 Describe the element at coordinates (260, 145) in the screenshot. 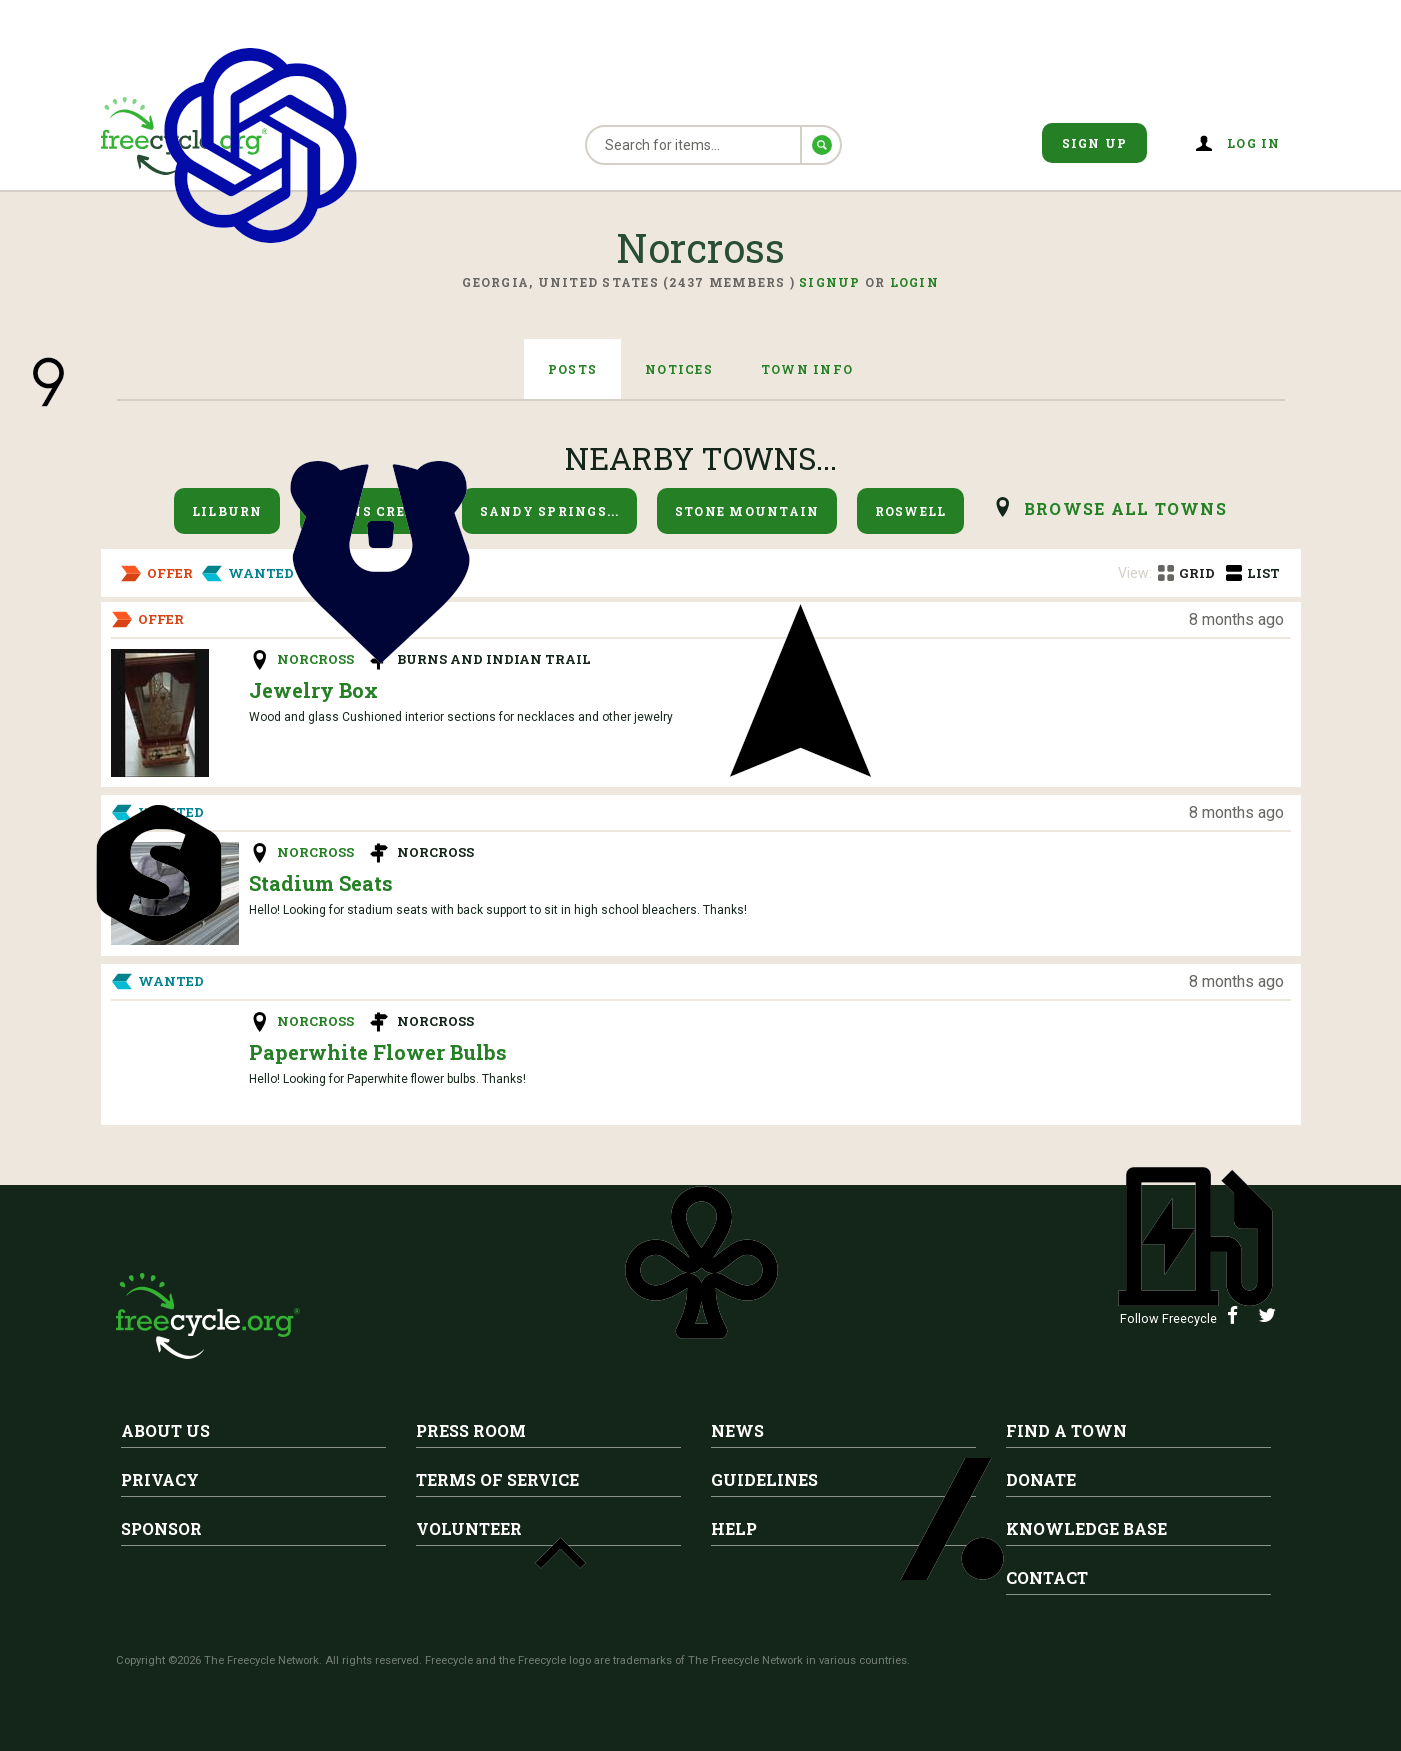

I see `open the OpenAI app or service` at that location.